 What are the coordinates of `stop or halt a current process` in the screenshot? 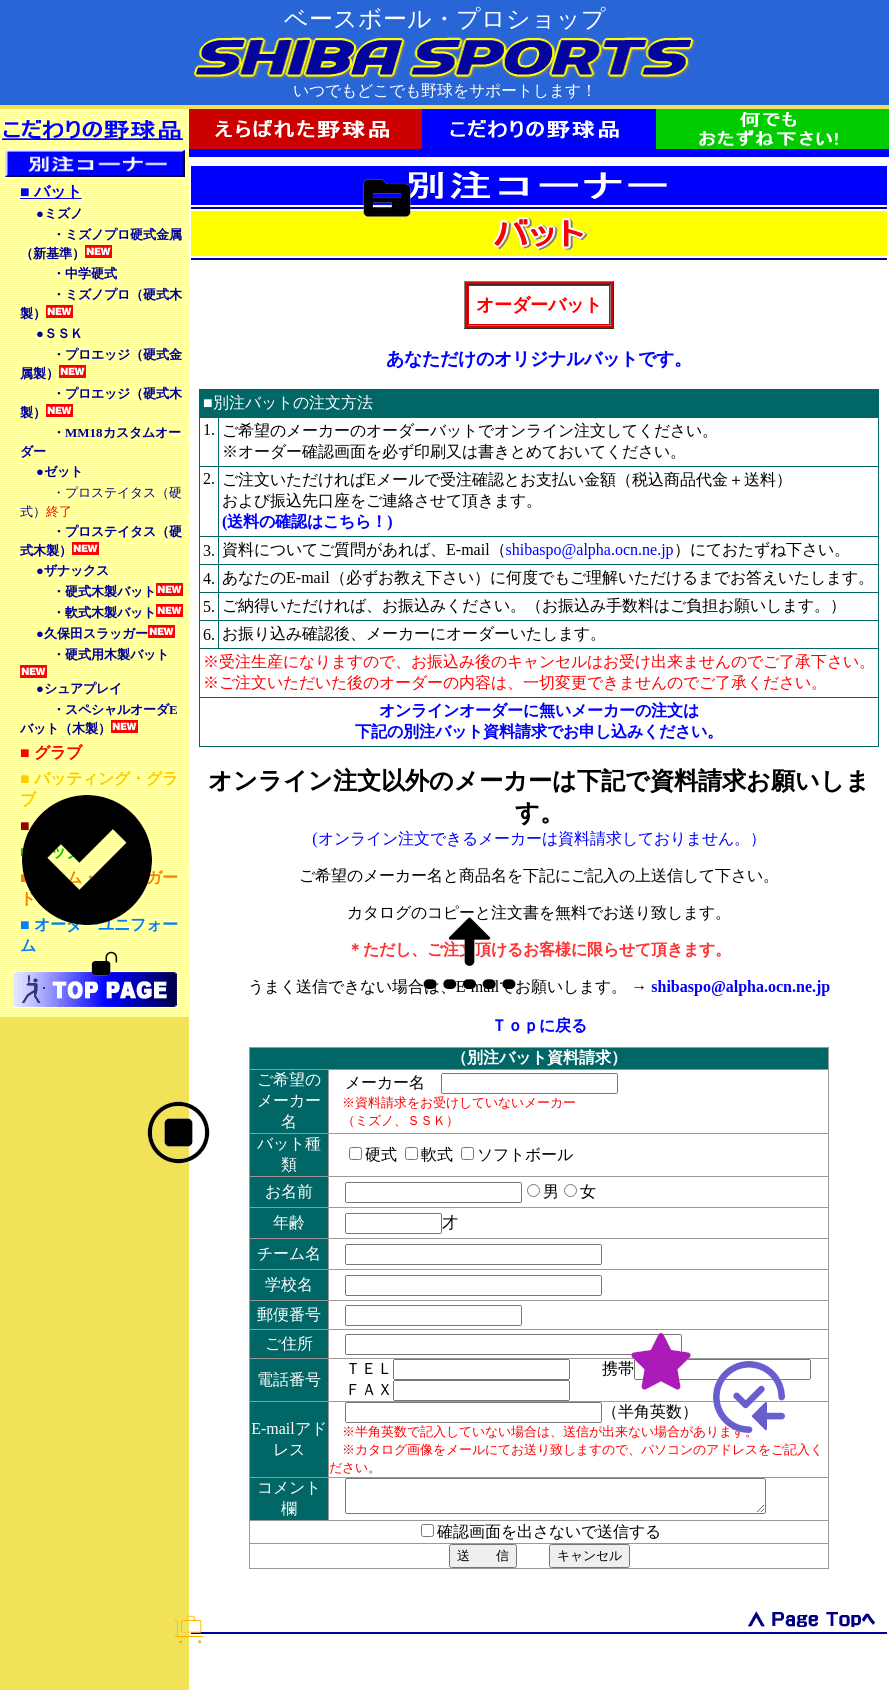 It's located at (178, 1132).